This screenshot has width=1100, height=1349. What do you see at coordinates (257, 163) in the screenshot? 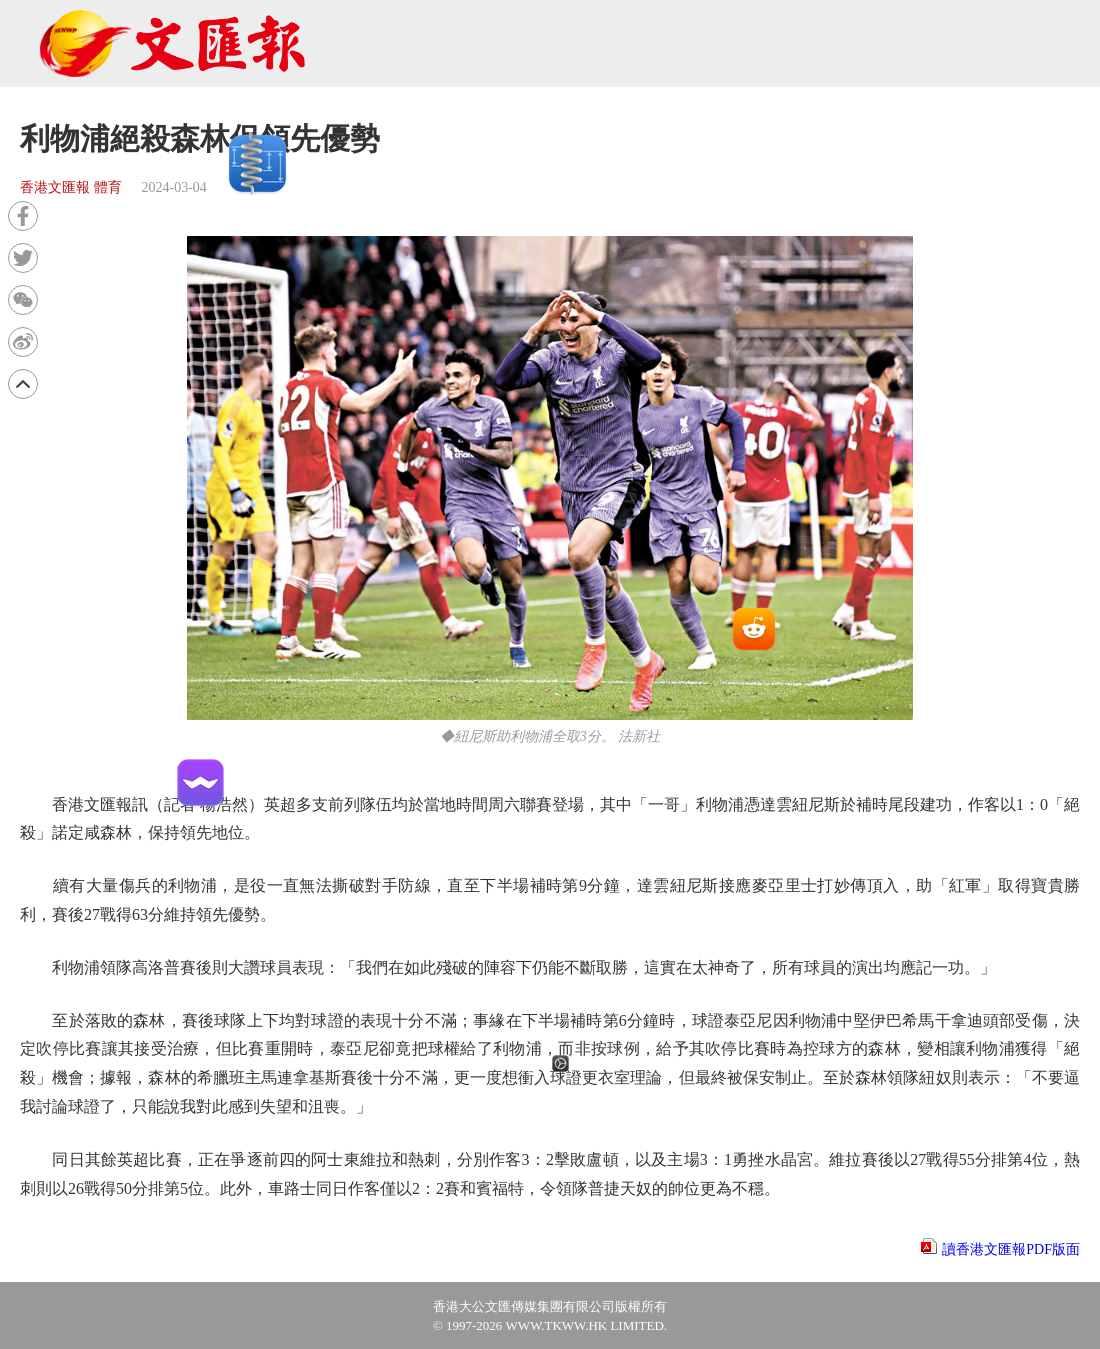
I see `open the Elastic app` at bounding box center [257, 163].